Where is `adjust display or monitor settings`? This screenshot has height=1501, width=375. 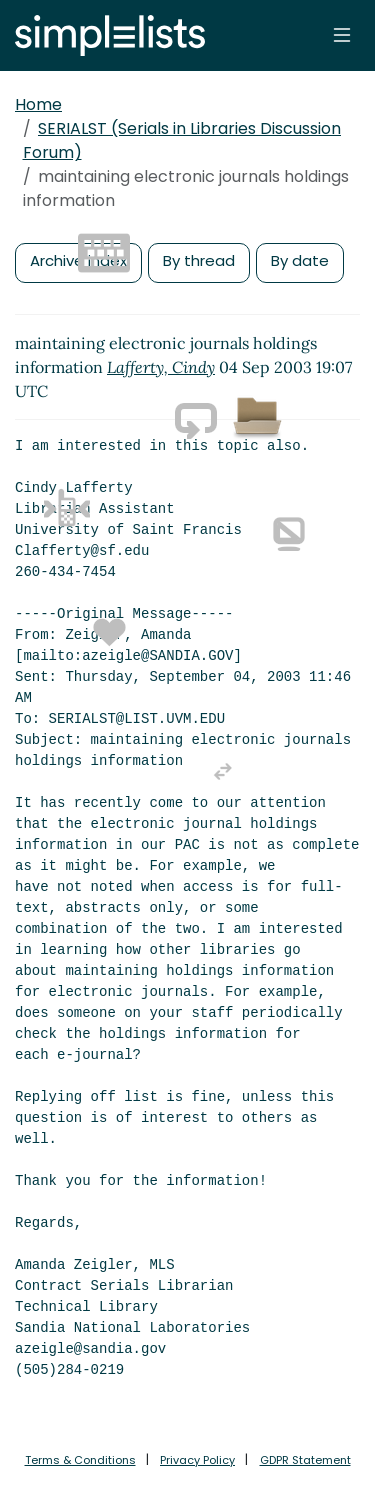 adjust display or monitor settings is located at coordinates (289, 533).